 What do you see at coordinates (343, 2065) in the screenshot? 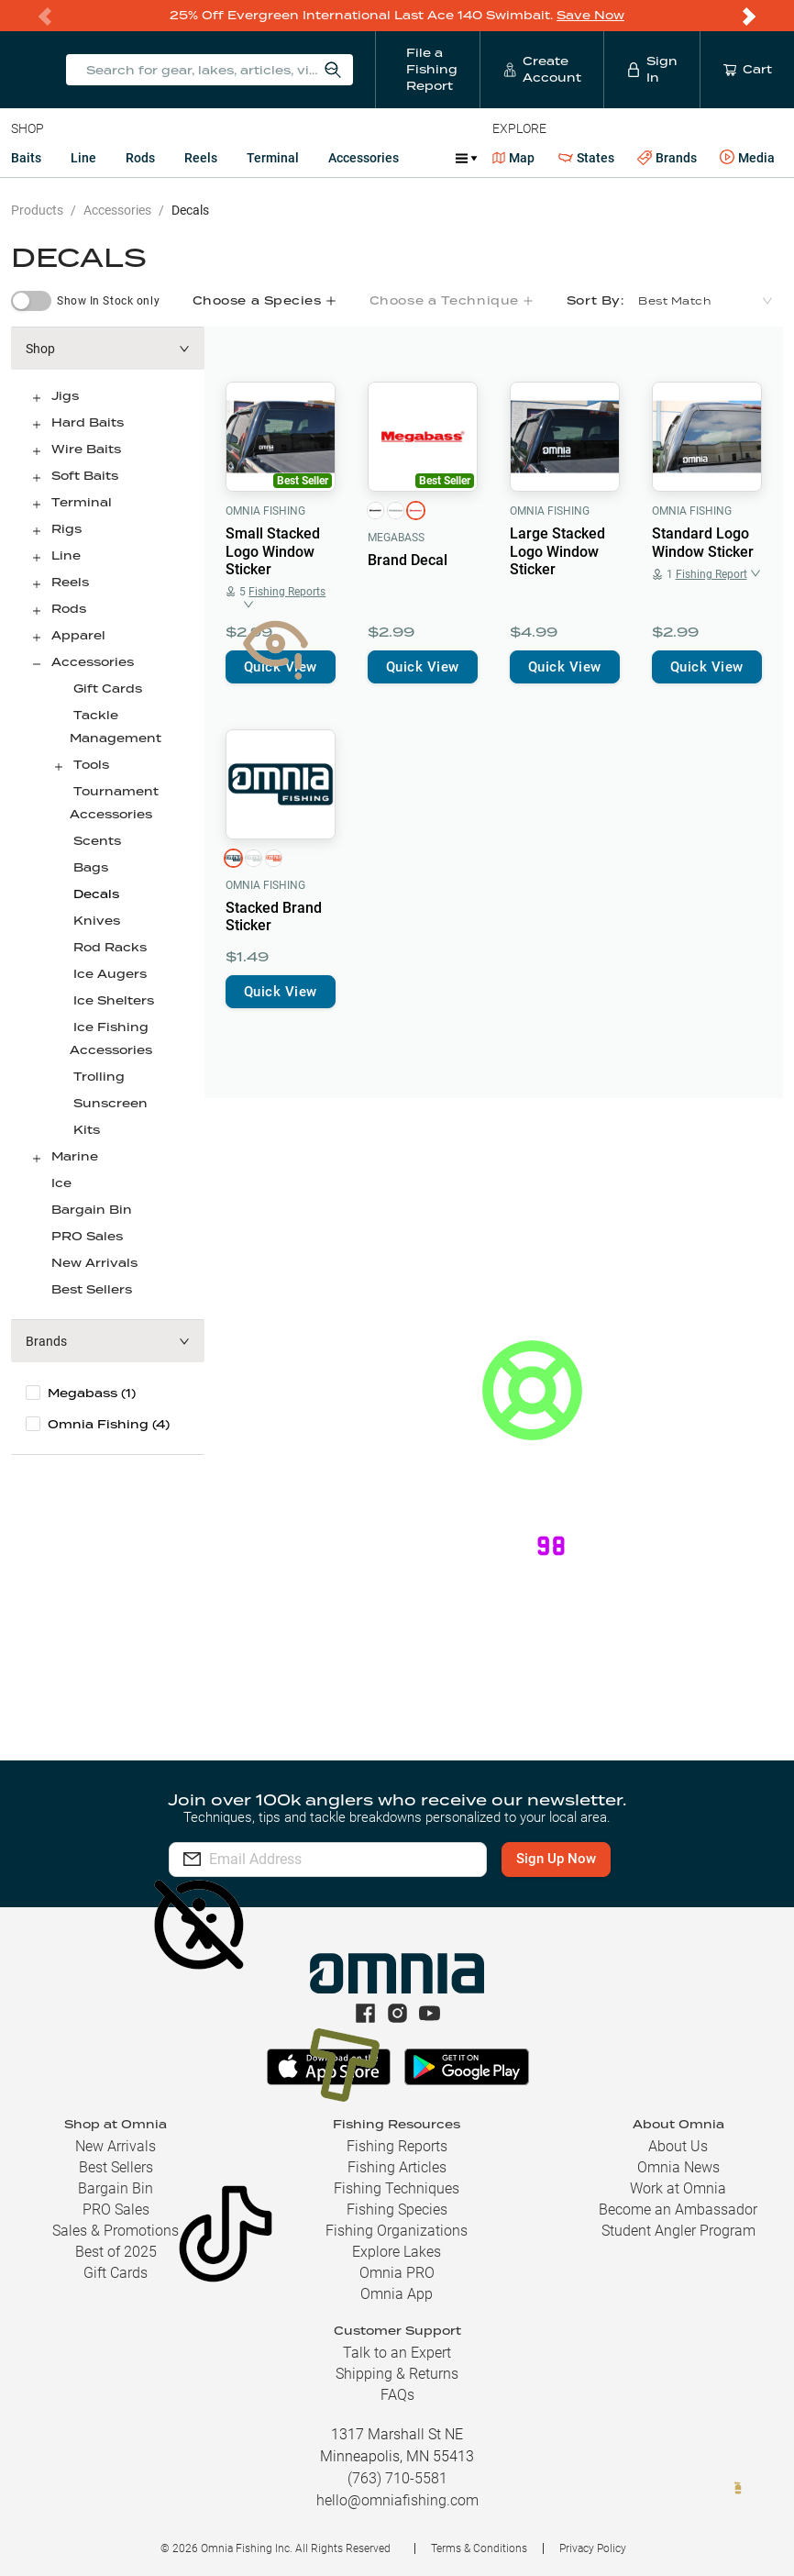
I see `open topbuzz app` at bounding box center [343, 2065].